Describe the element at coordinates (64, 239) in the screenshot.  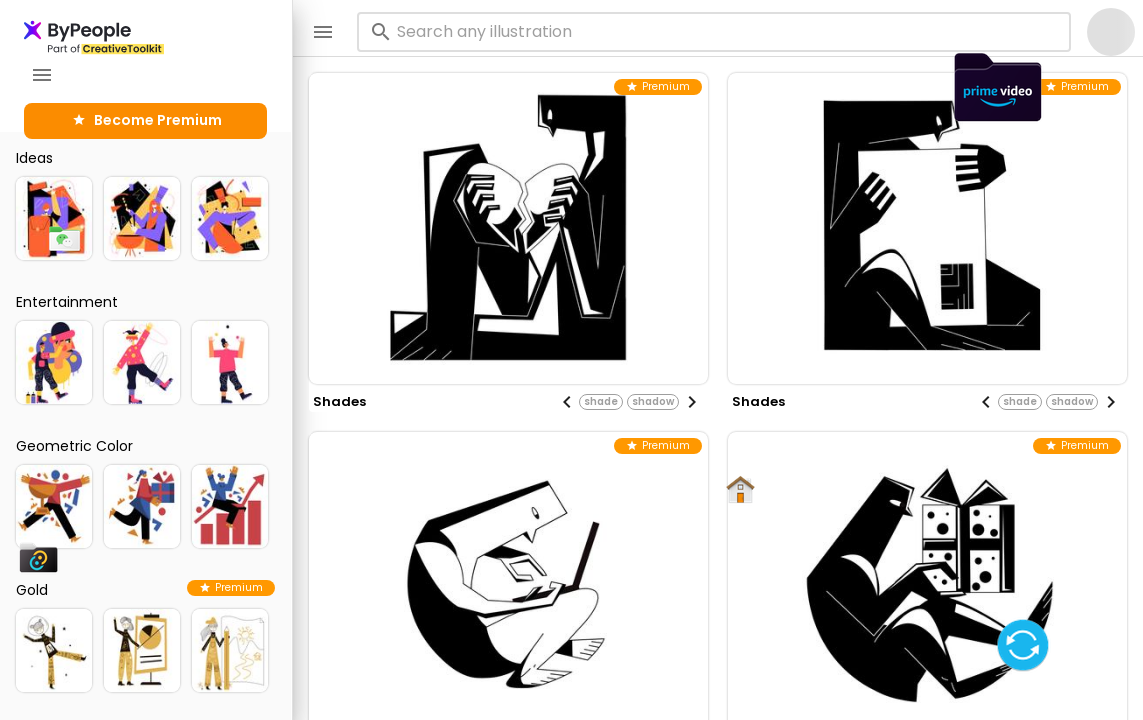
I see `open wechat files folder` at that location.